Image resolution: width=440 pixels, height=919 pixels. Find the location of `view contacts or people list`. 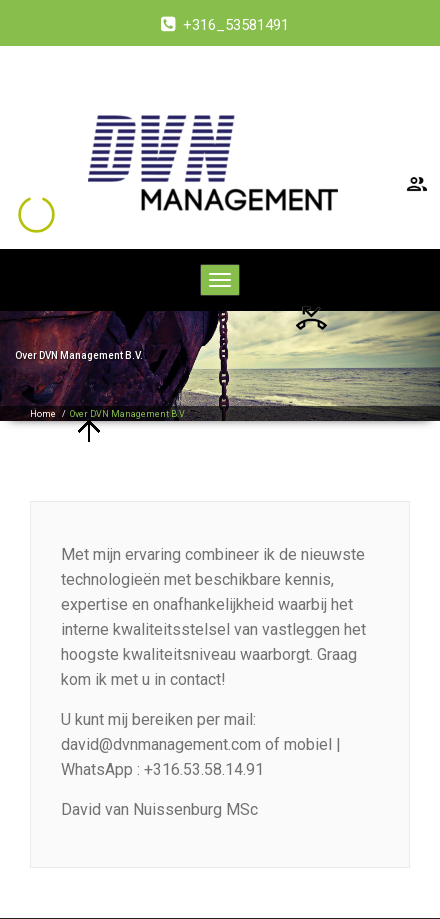

view contacts or people list is located at coordinates (417, 184).